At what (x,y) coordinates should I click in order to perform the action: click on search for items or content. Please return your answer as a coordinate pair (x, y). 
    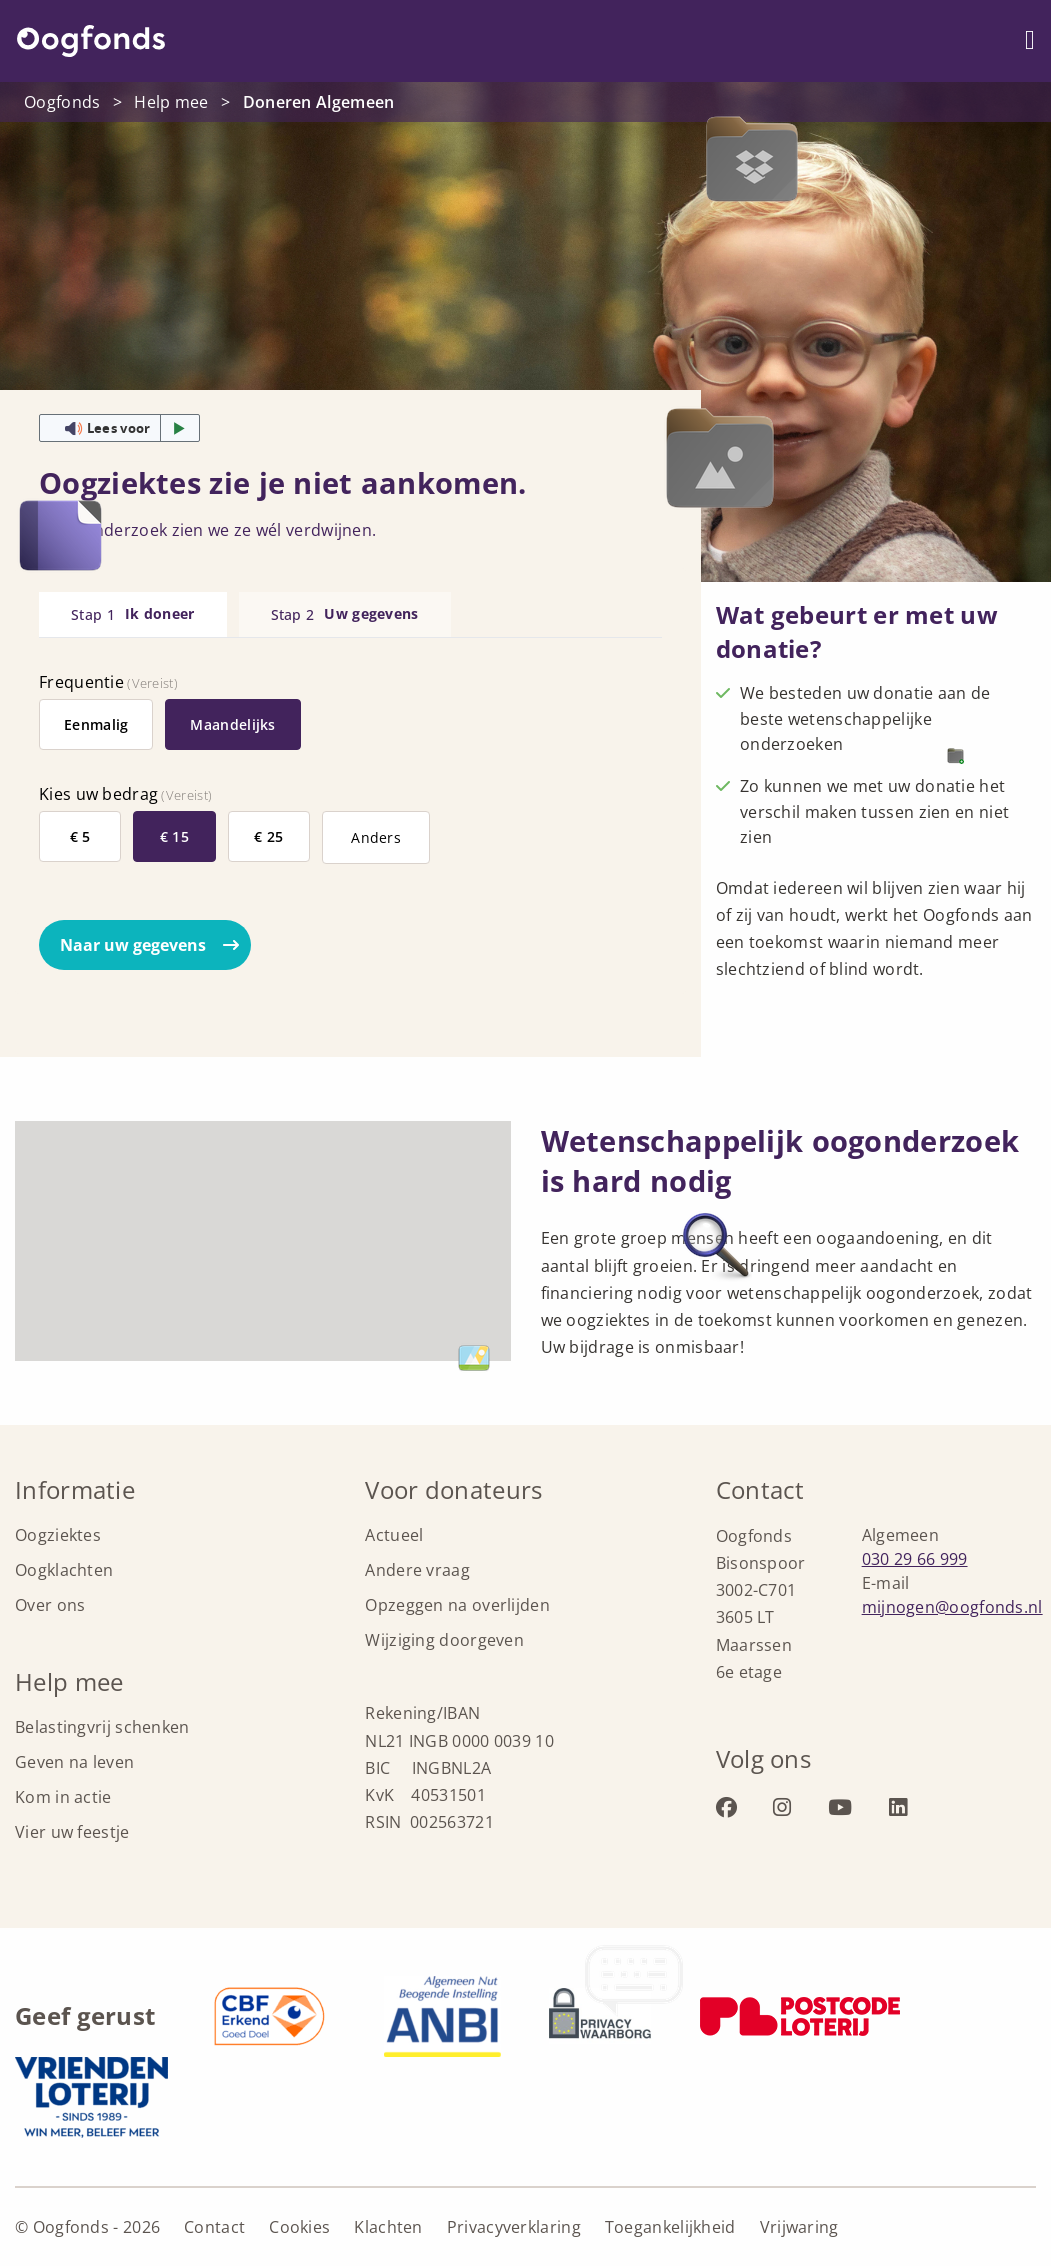
    Looking at the image, I should click on (716, 1246).